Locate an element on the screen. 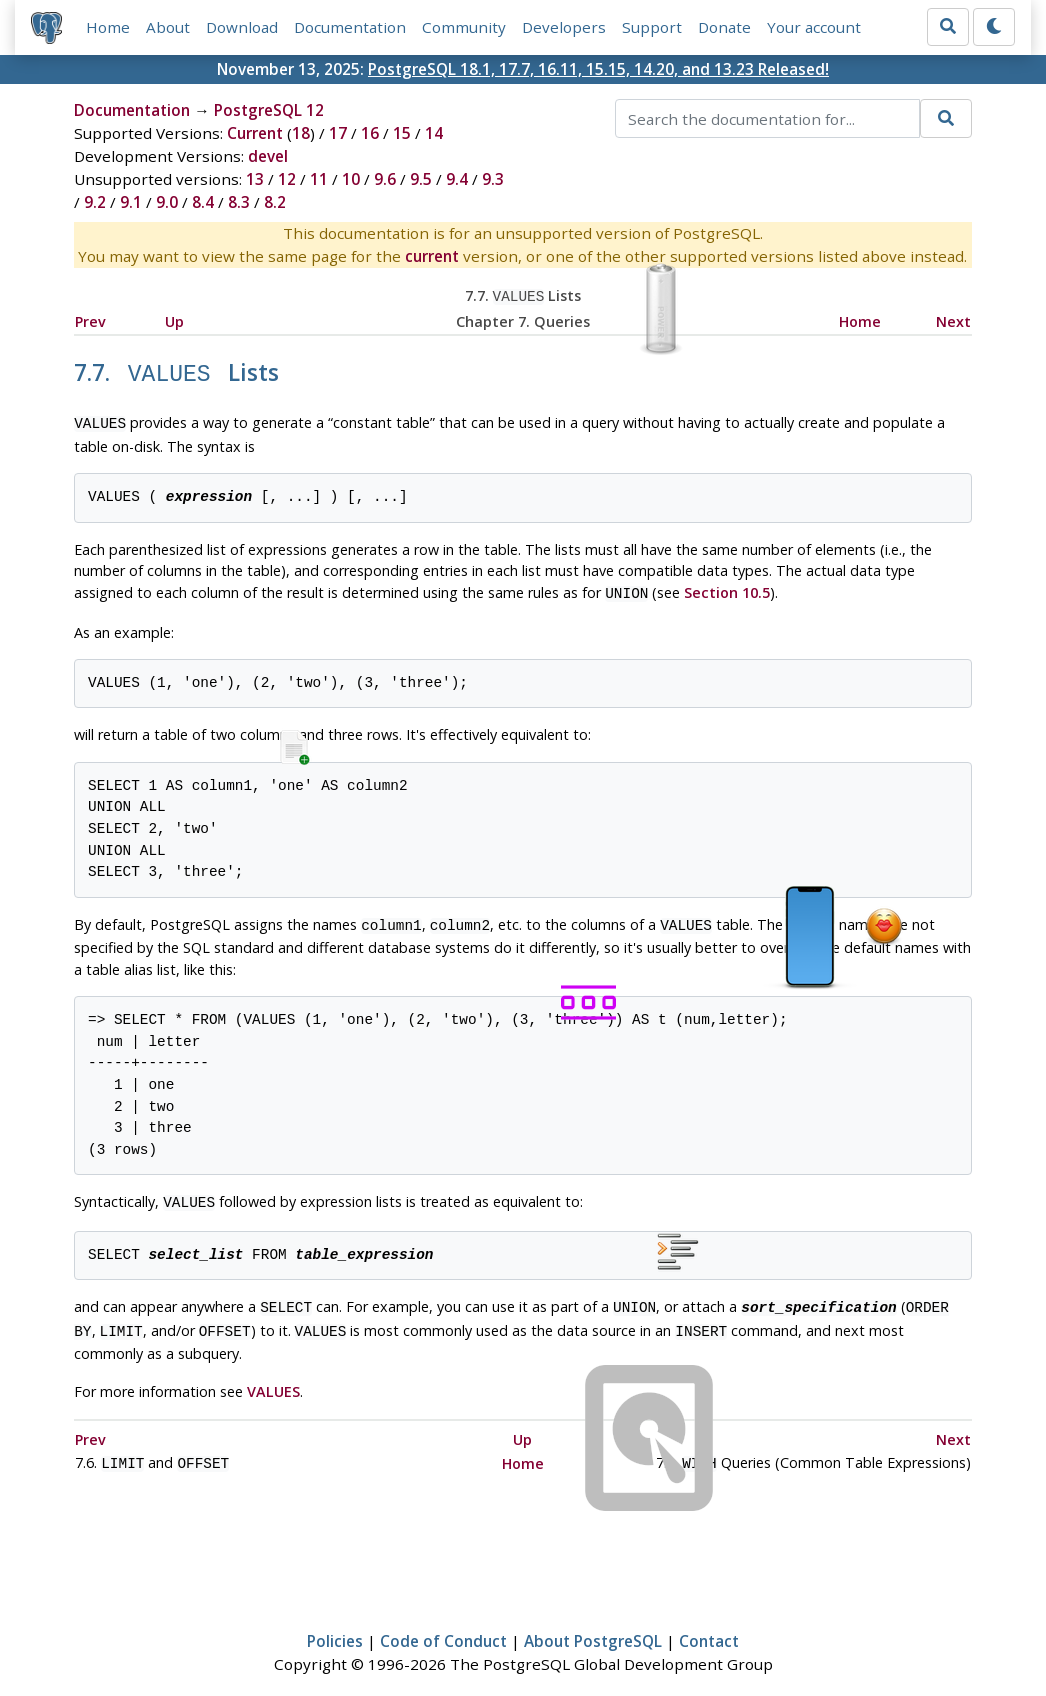 The height and width of the screenshot is (1696, 1046). increase text indentation is located at coordinates (678, 1253).